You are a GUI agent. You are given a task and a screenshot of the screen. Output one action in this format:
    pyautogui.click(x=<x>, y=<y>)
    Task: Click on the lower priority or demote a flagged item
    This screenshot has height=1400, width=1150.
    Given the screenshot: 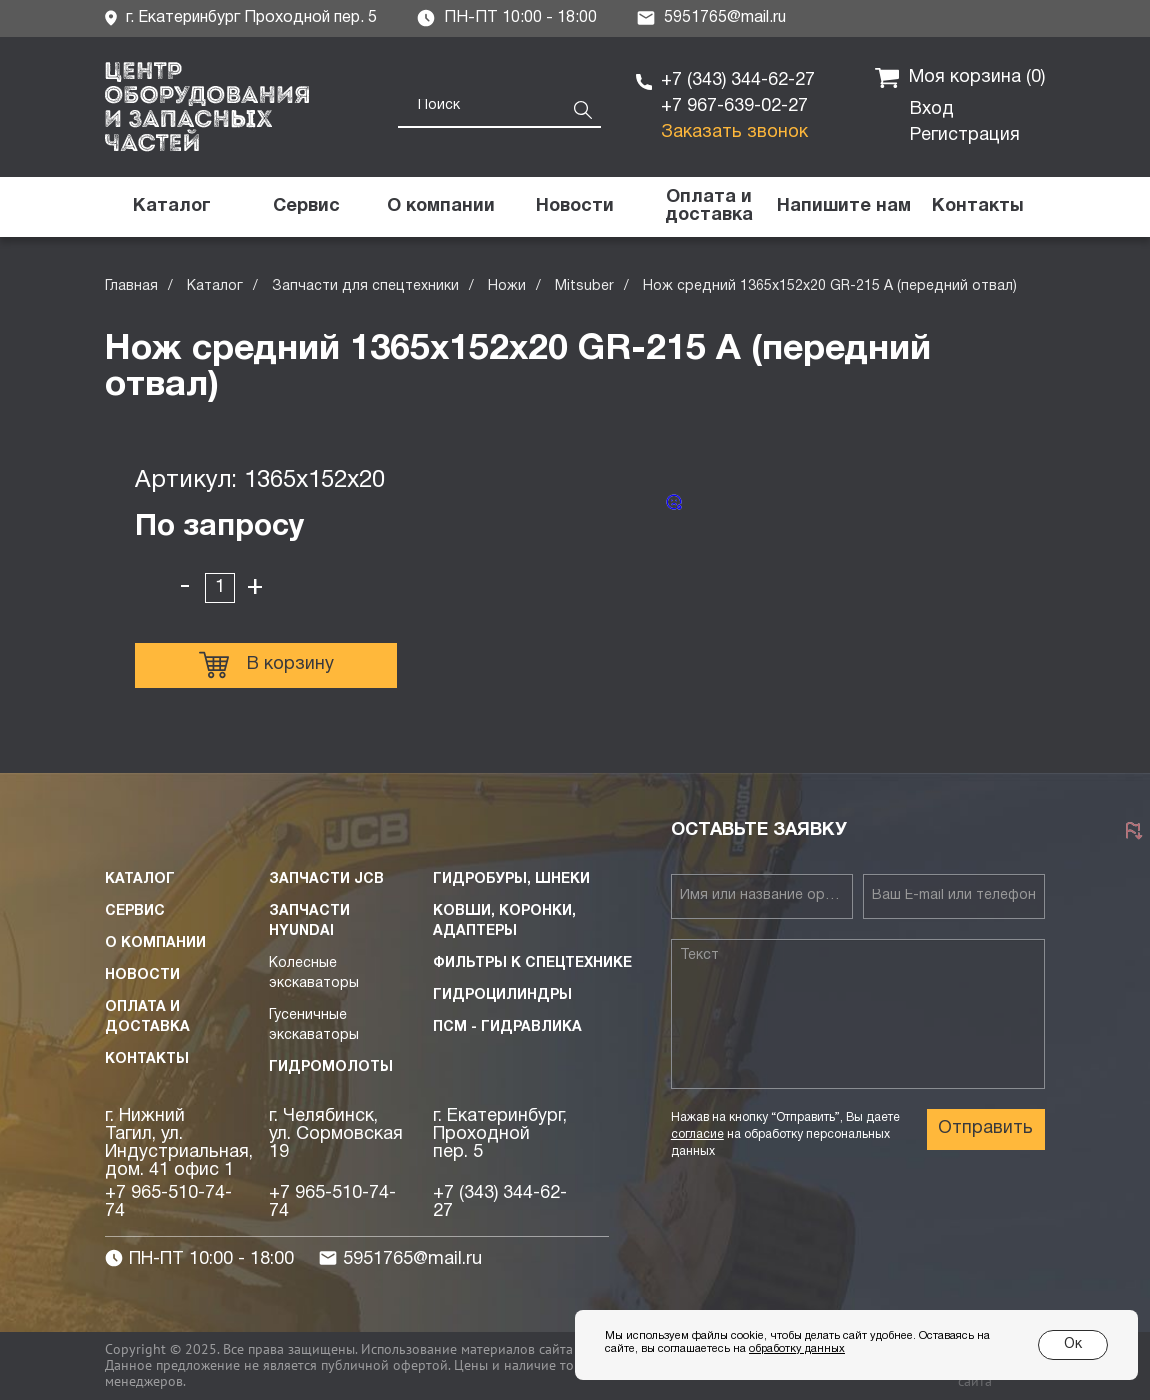 What is the action you would take?
    pyautogui.click(x=1133, y=830)
    